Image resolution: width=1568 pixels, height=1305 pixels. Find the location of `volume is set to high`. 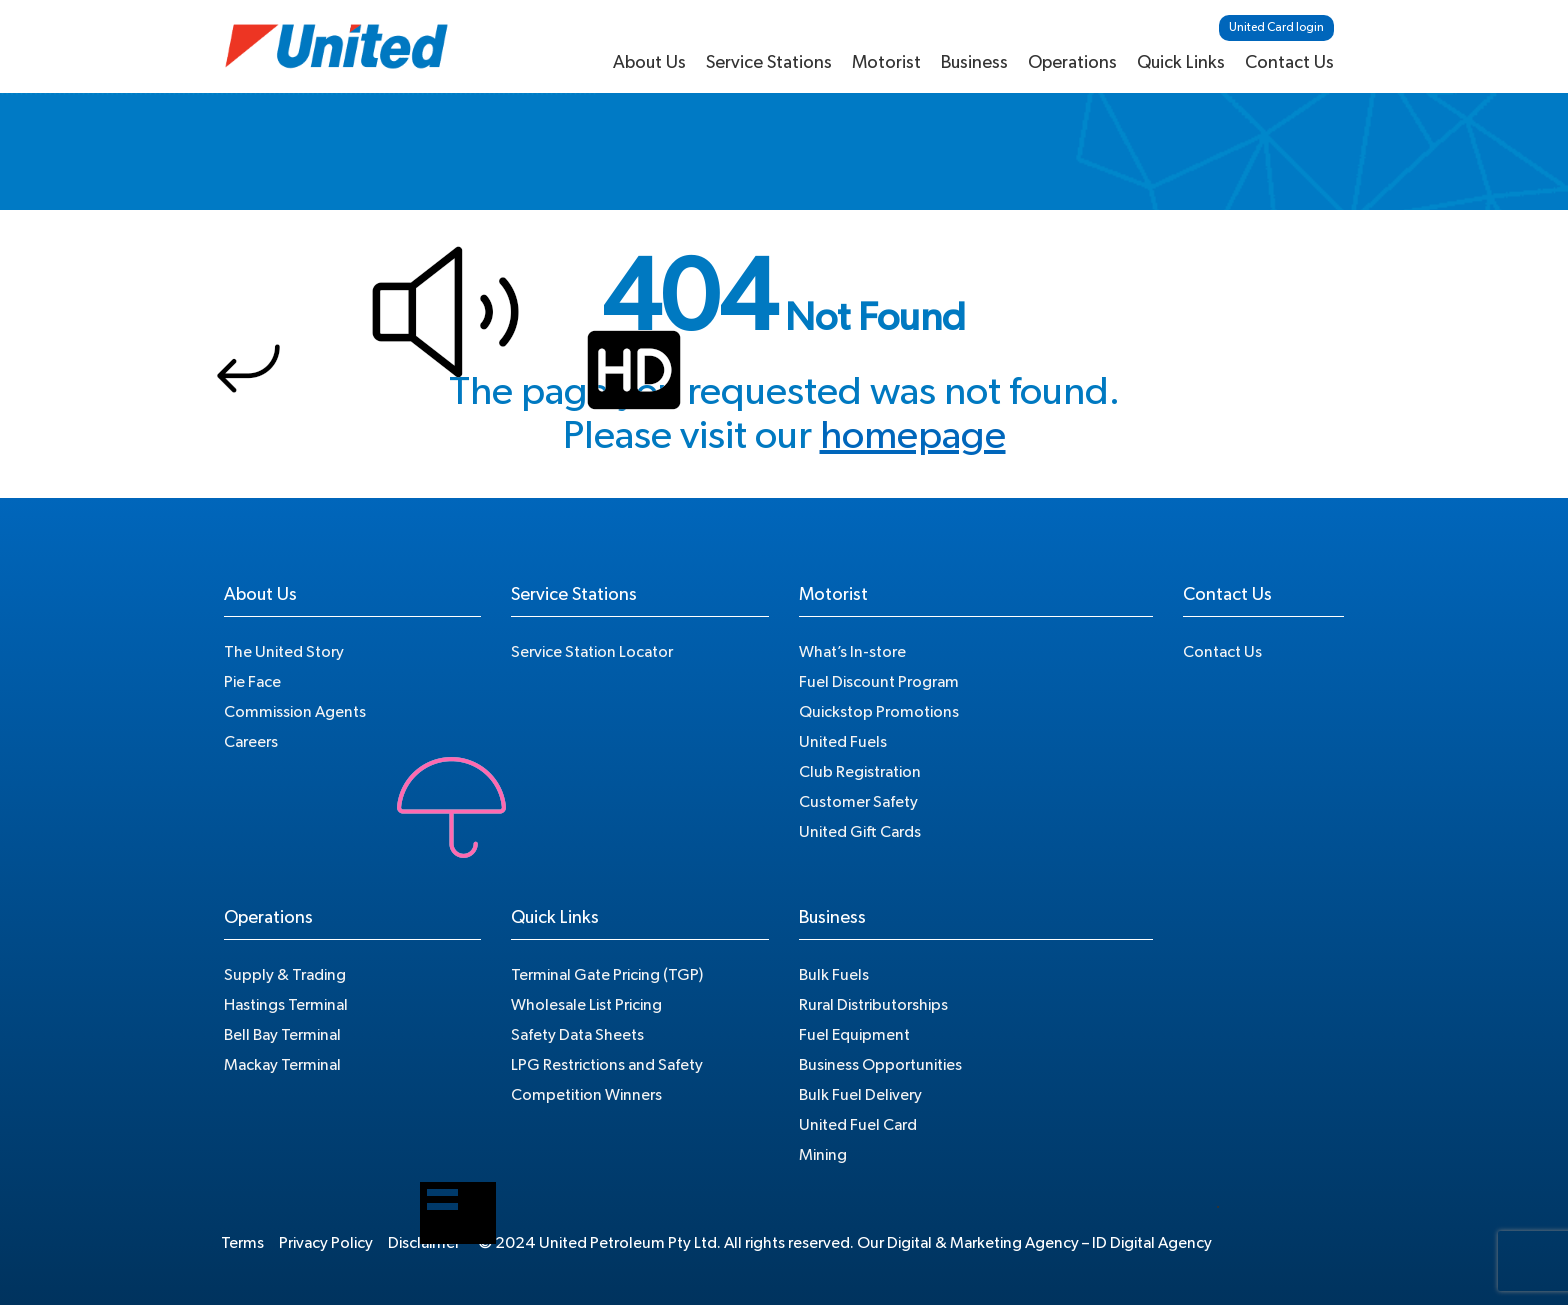

volume is set to high is located at coordinates (443, 312).